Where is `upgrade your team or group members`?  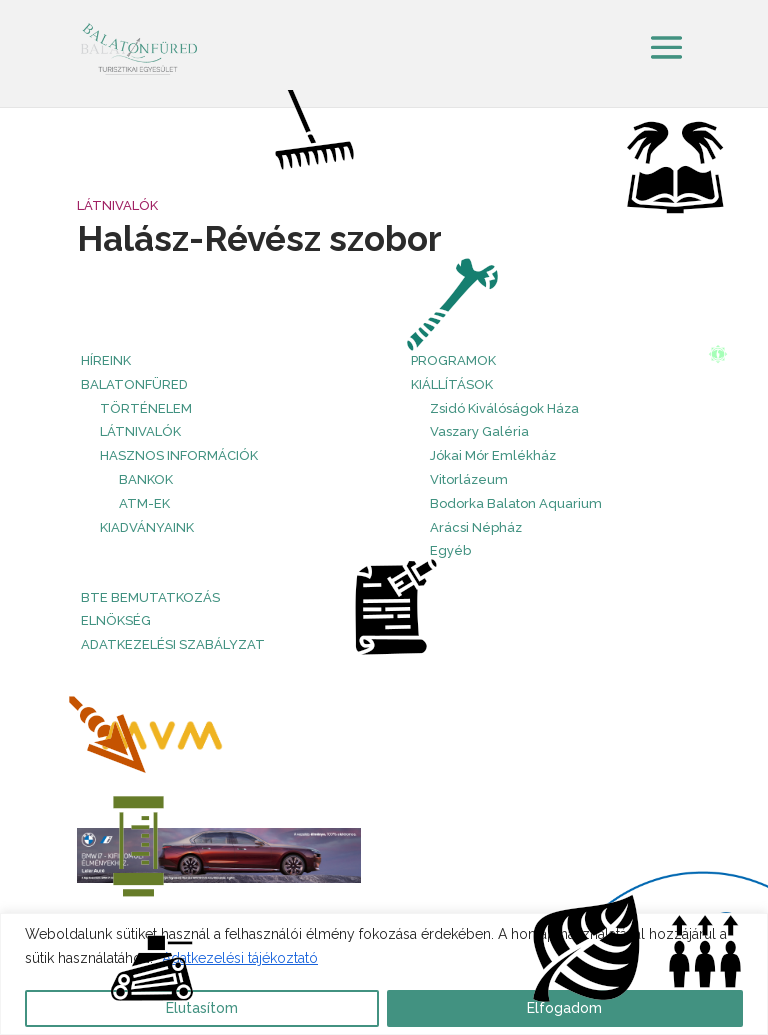 upgrade your team or group members is located at coordinates (705, 951).